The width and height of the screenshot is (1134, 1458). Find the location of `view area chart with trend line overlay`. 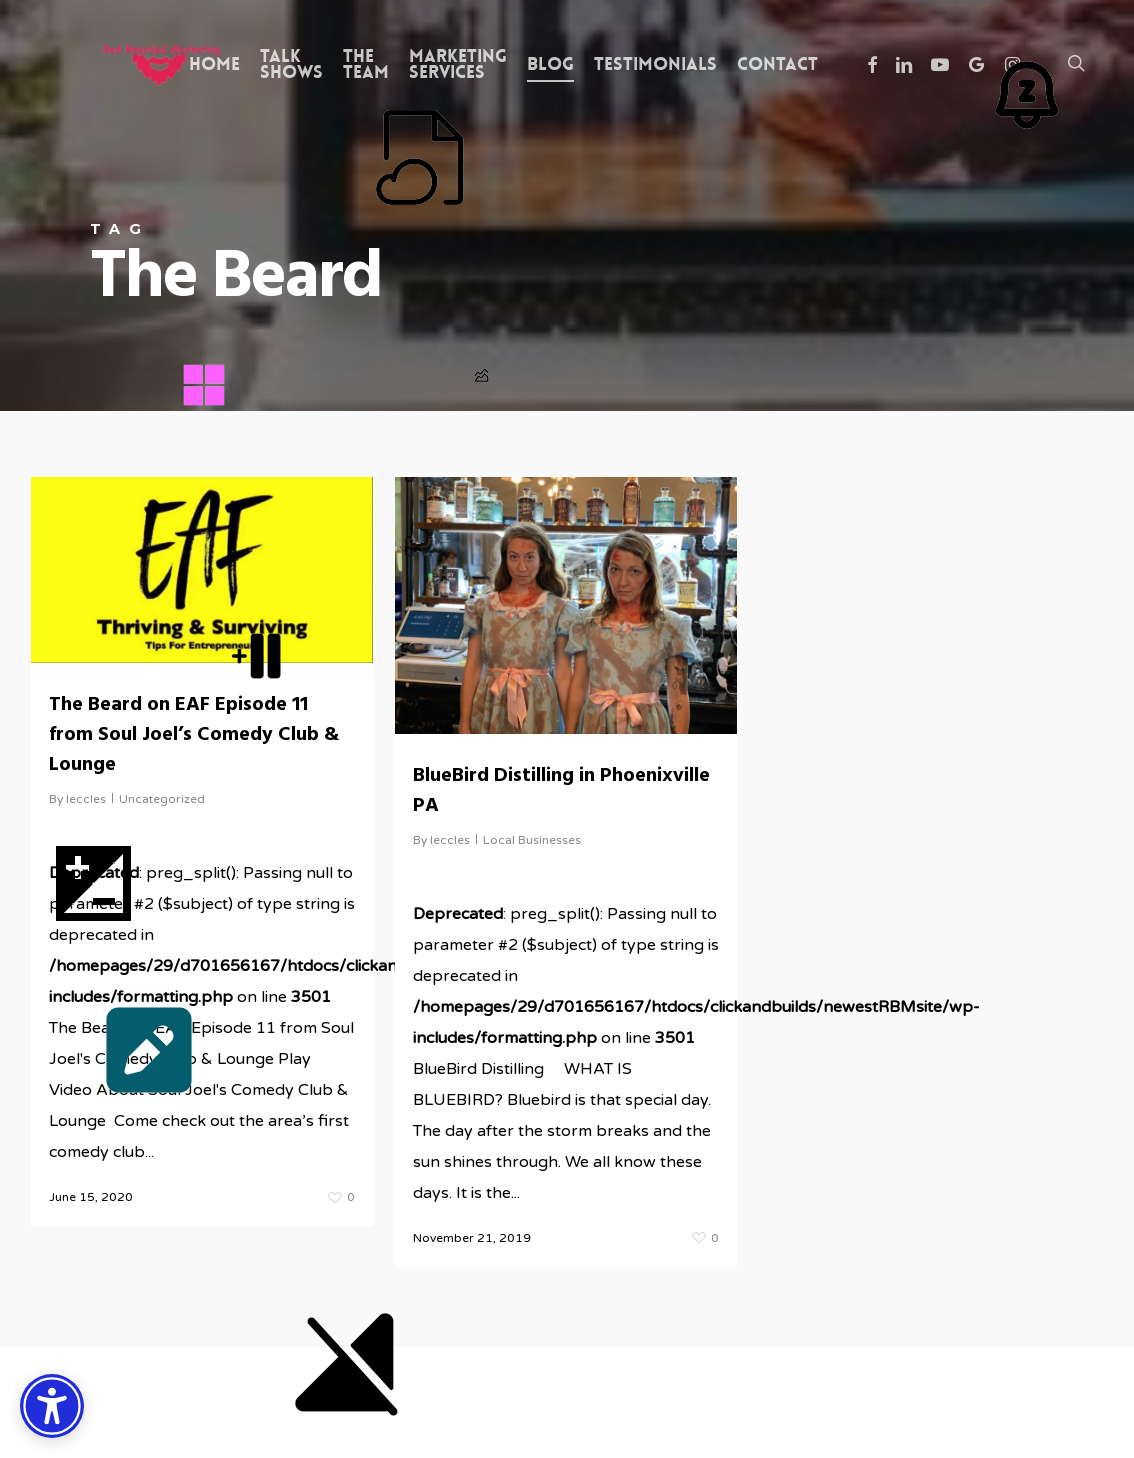

view area chart with trend line overlay is located at coordinates (481, 375).